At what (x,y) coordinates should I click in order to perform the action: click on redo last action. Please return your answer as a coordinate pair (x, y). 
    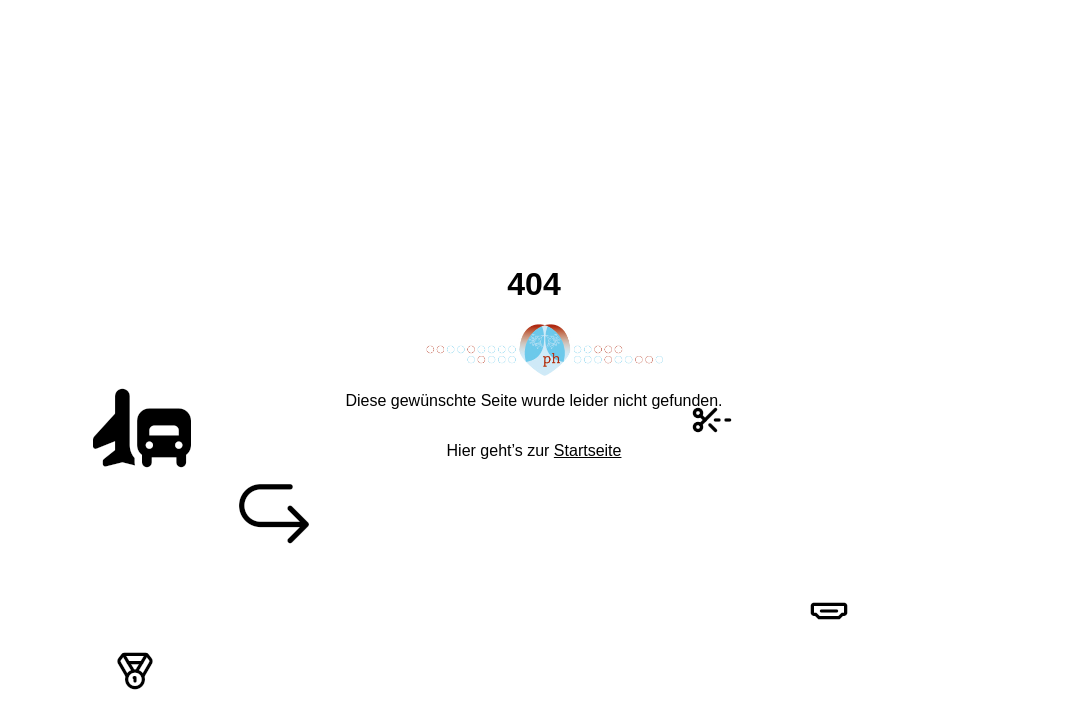
    Looking at the image, I should click on (274, 511).